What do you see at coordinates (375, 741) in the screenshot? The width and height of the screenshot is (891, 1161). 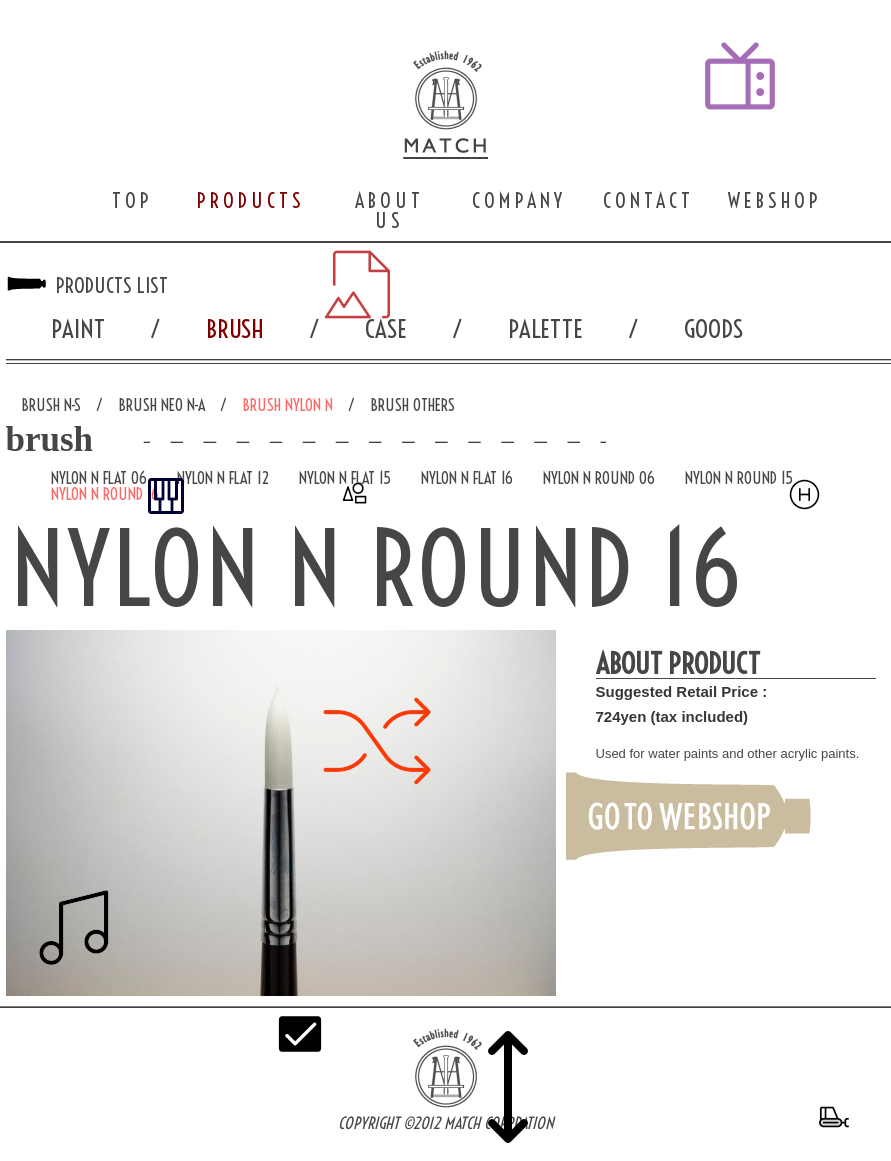 I see `shuffle playlist or queue order` at bounding box center [375, 741].